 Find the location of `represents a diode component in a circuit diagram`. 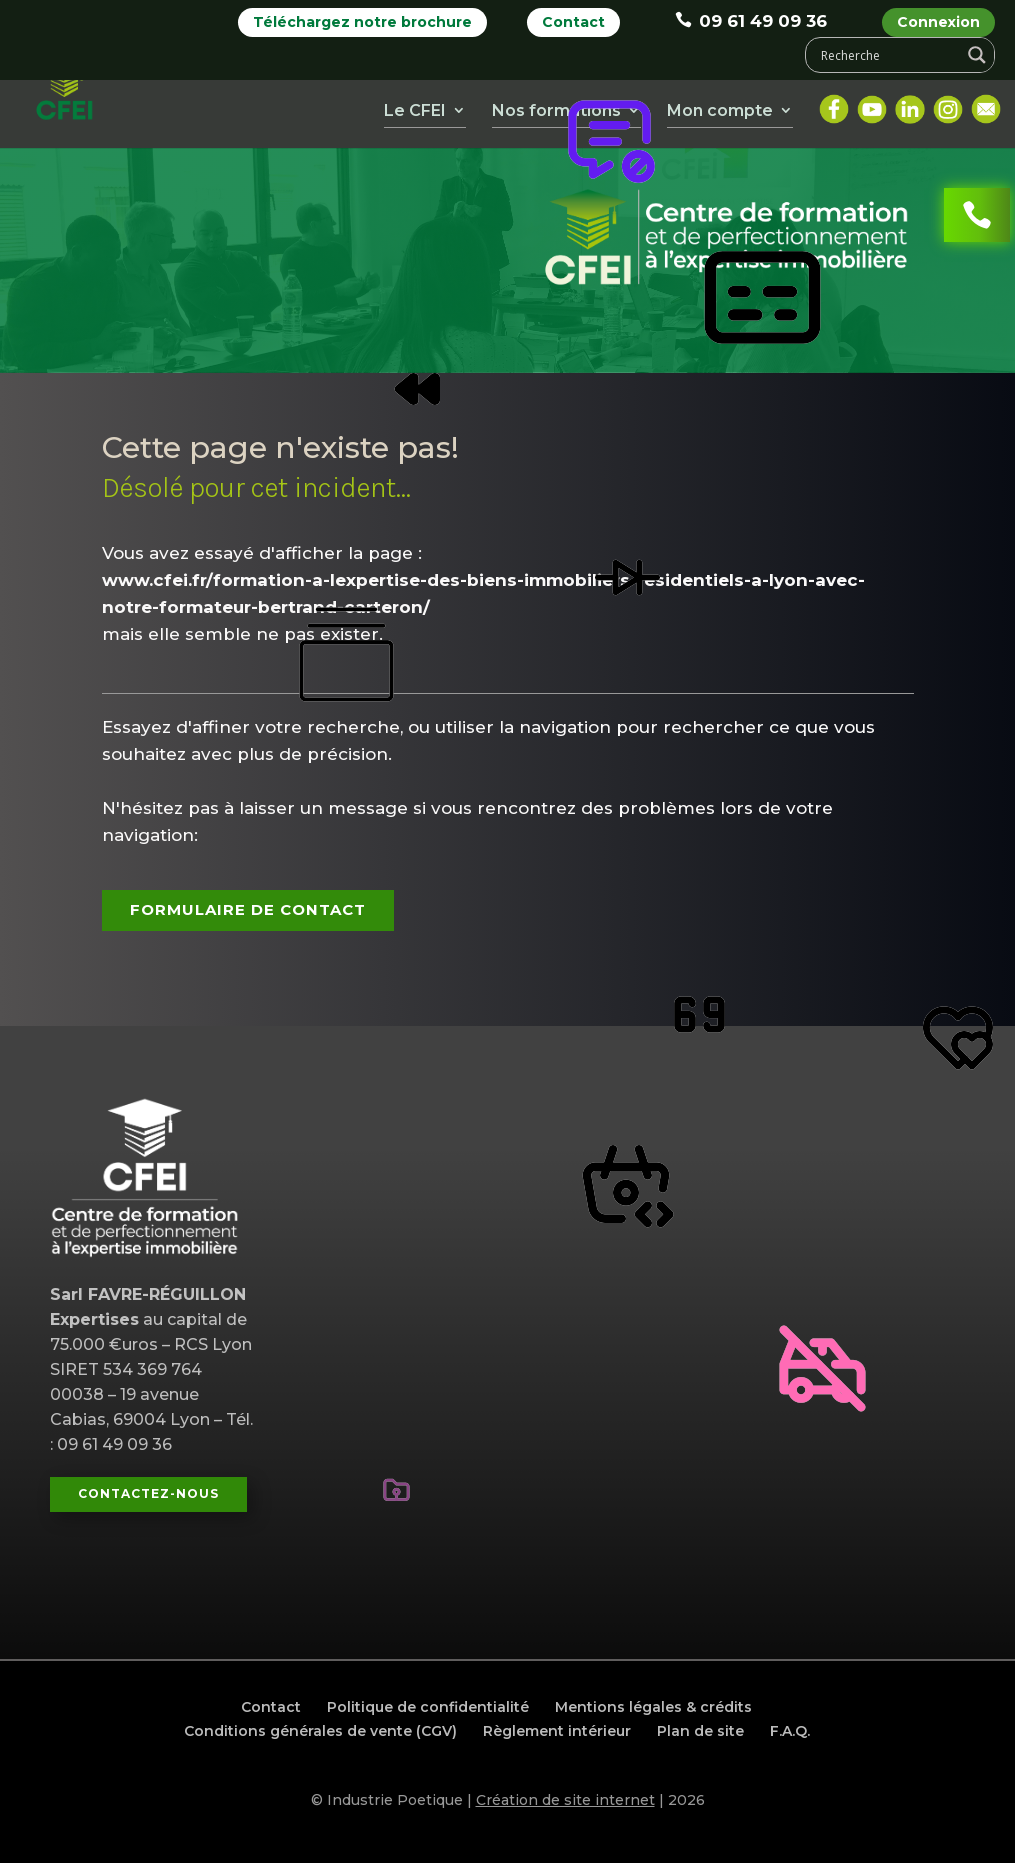

represents a diode component in a circuit diagram is located at coordinates (627, 577).